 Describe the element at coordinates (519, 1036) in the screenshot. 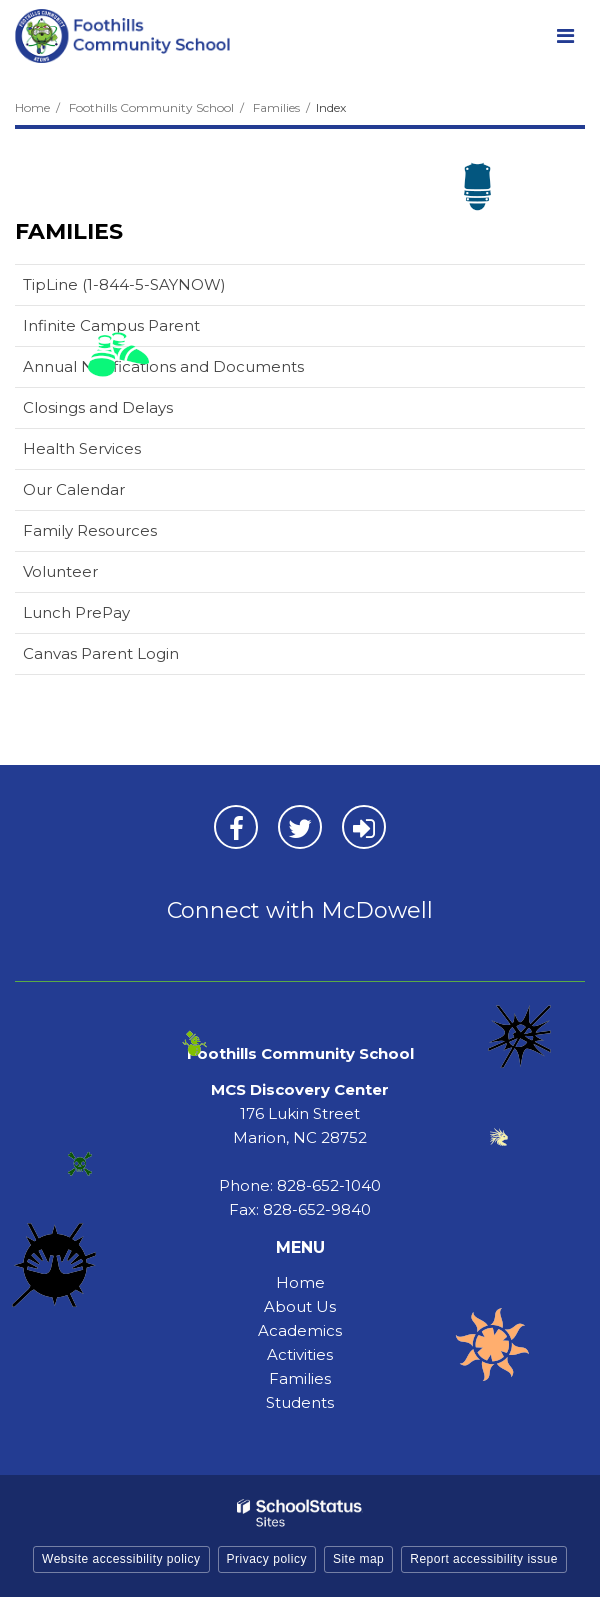

I see `indicates nuclear fission or atomic reaction` at that location.